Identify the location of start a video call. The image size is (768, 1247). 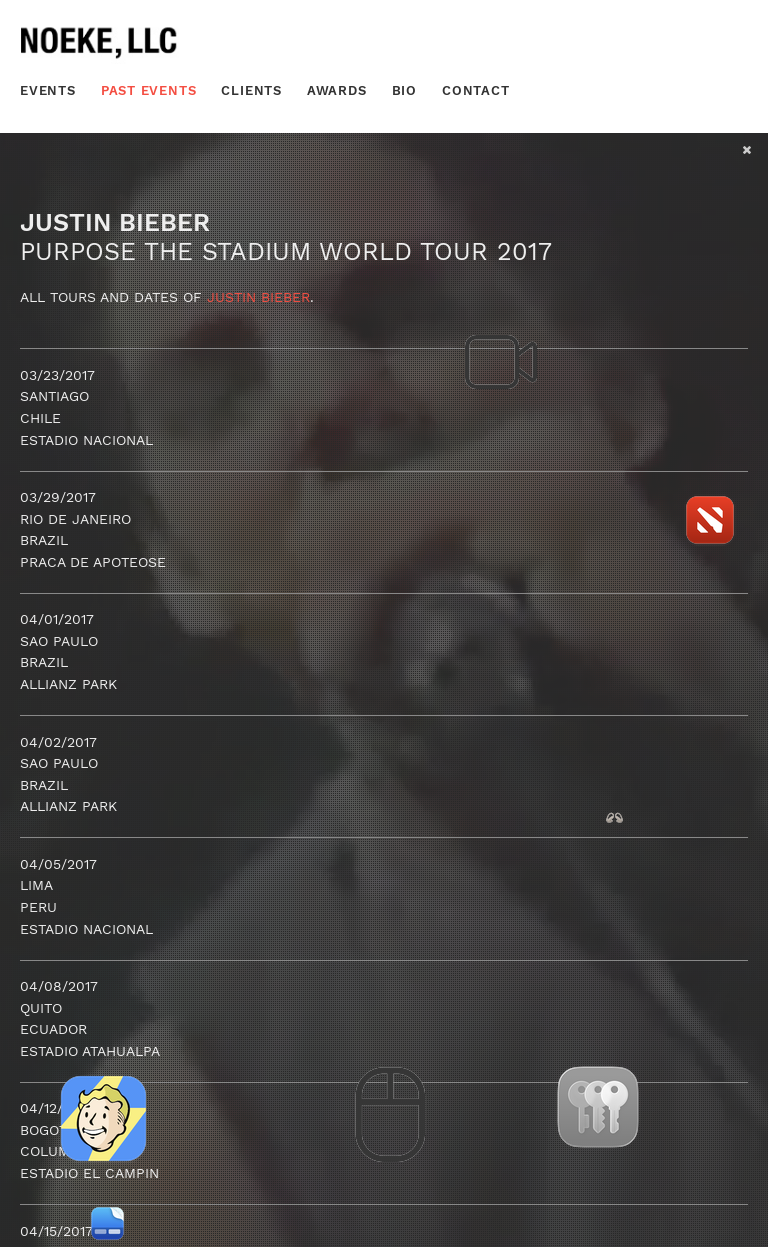
(501, 362).